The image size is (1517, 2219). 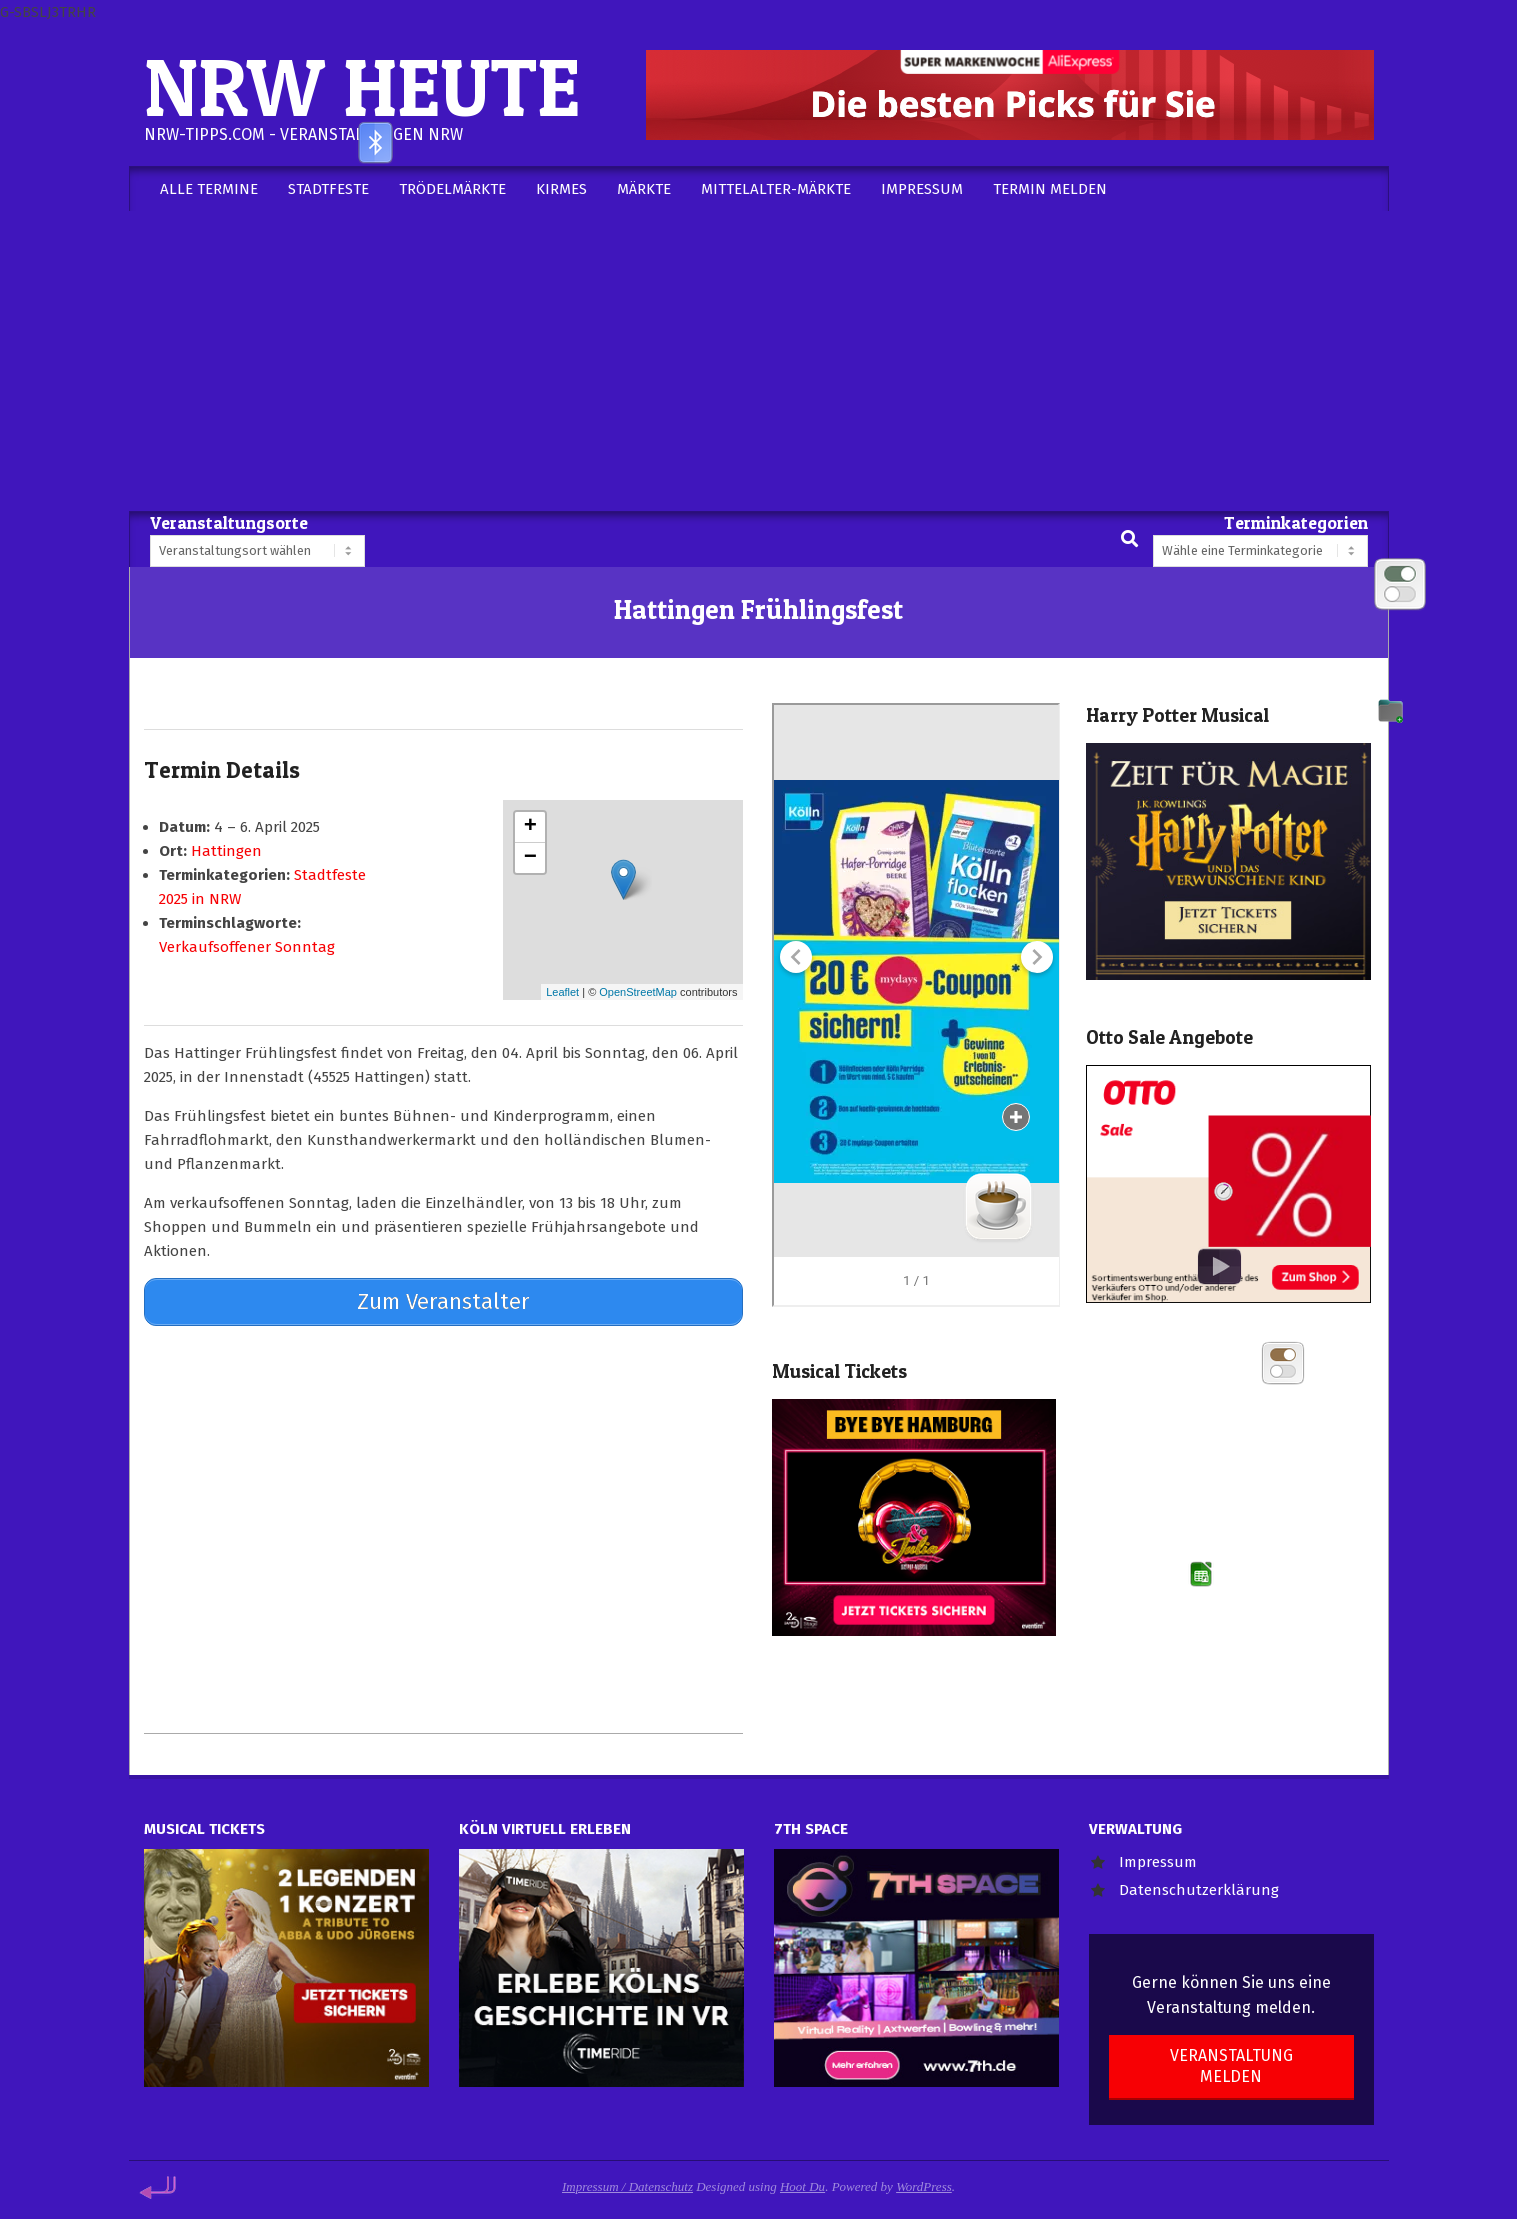 I want to click on create a new folder, so click(x=1390, y=710).